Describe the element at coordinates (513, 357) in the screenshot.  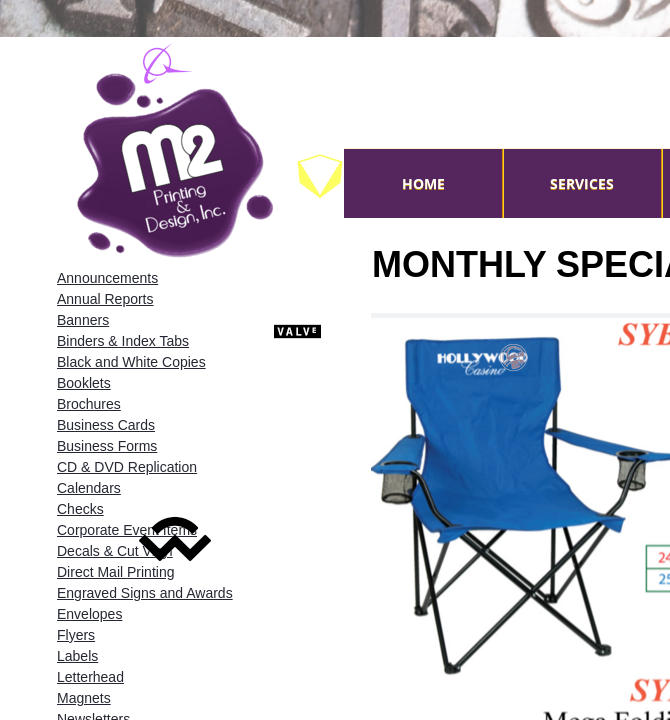
I see `visit alternativeto website to find software alternatives` at that location.